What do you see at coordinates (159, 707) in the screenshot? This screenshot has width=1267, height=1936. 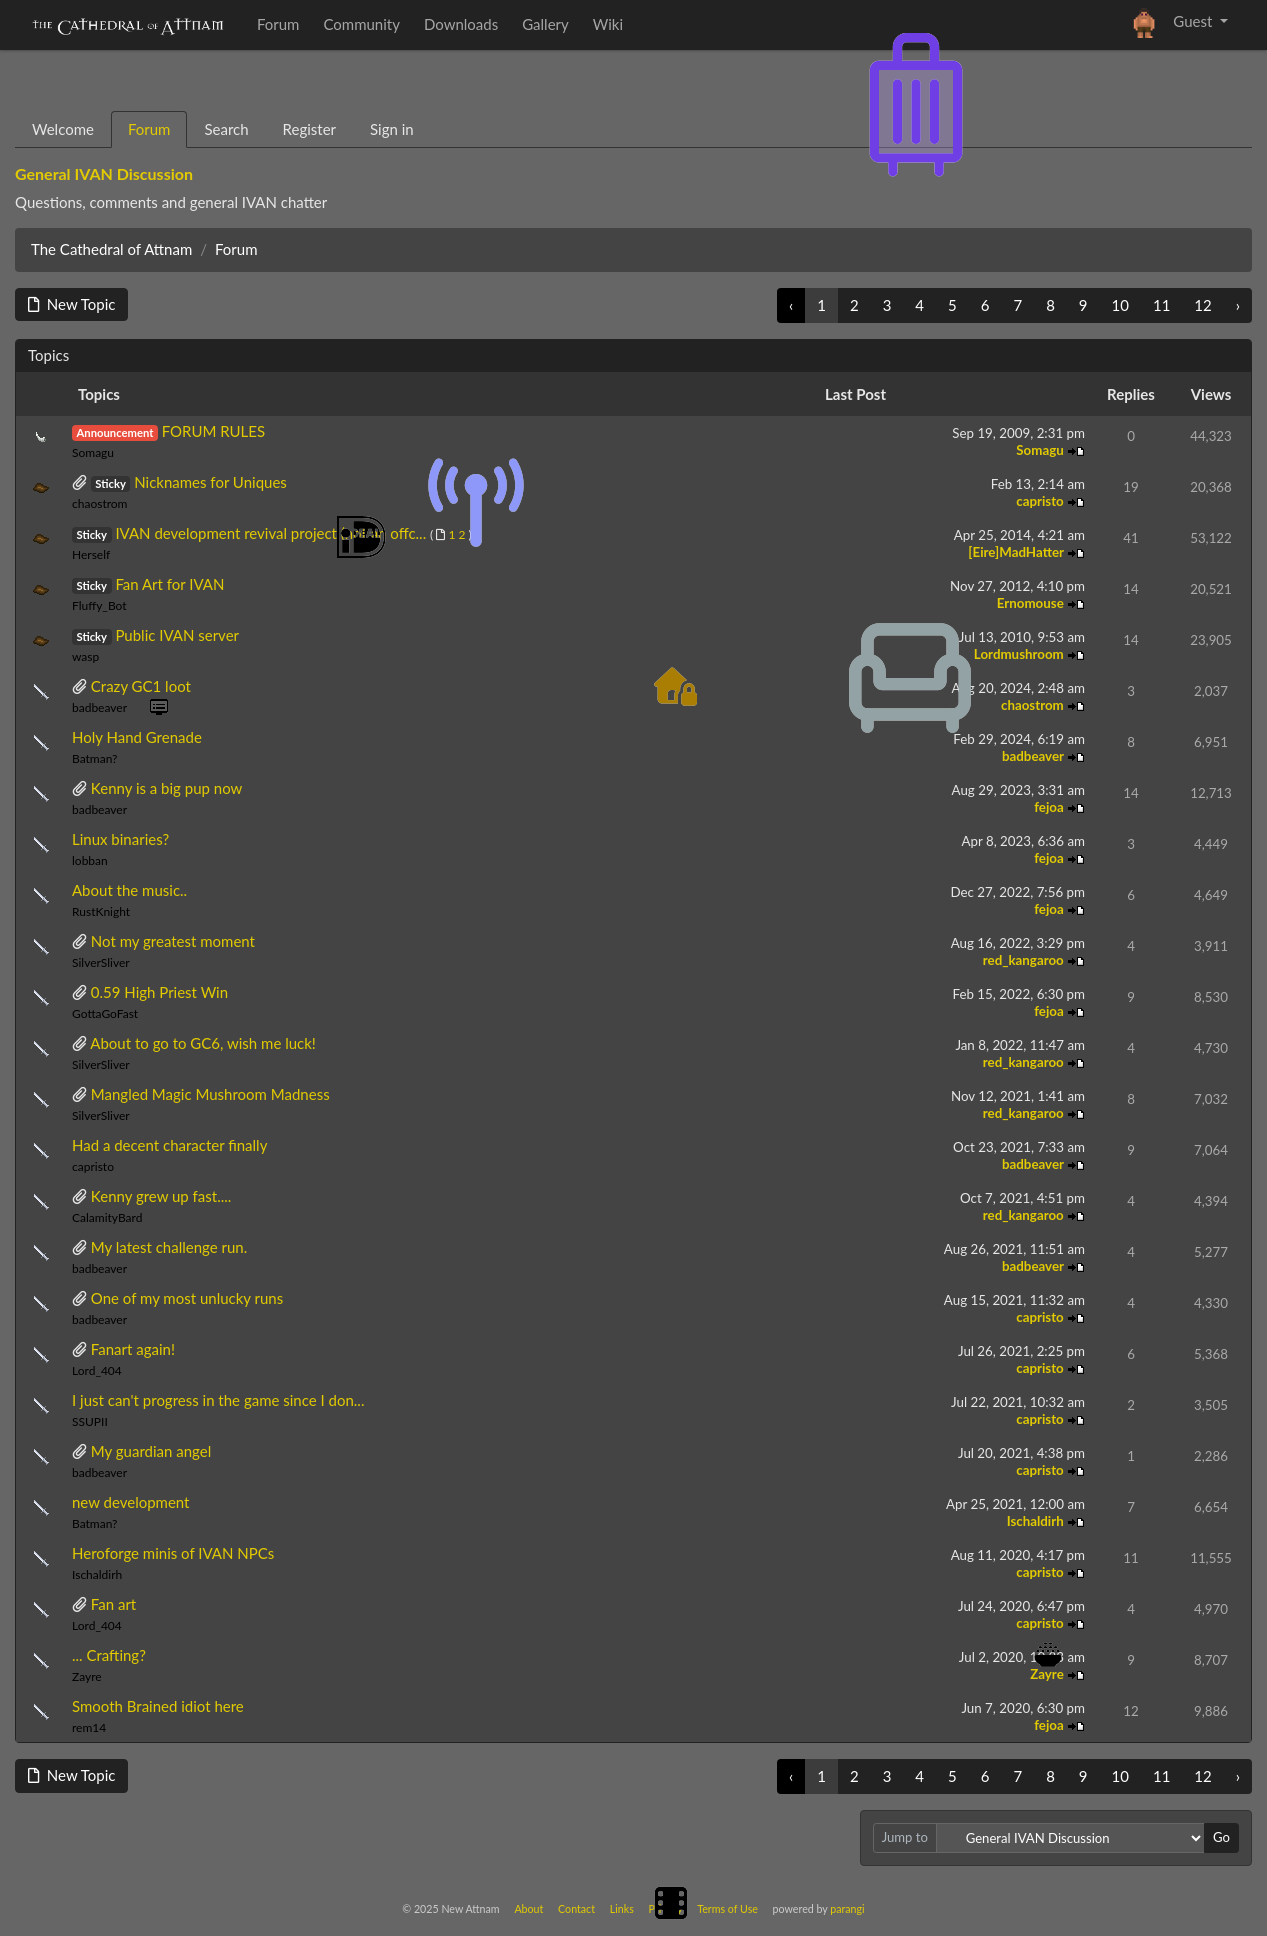 I see `access DVR or recorded content` at bounding box center [159, 707].